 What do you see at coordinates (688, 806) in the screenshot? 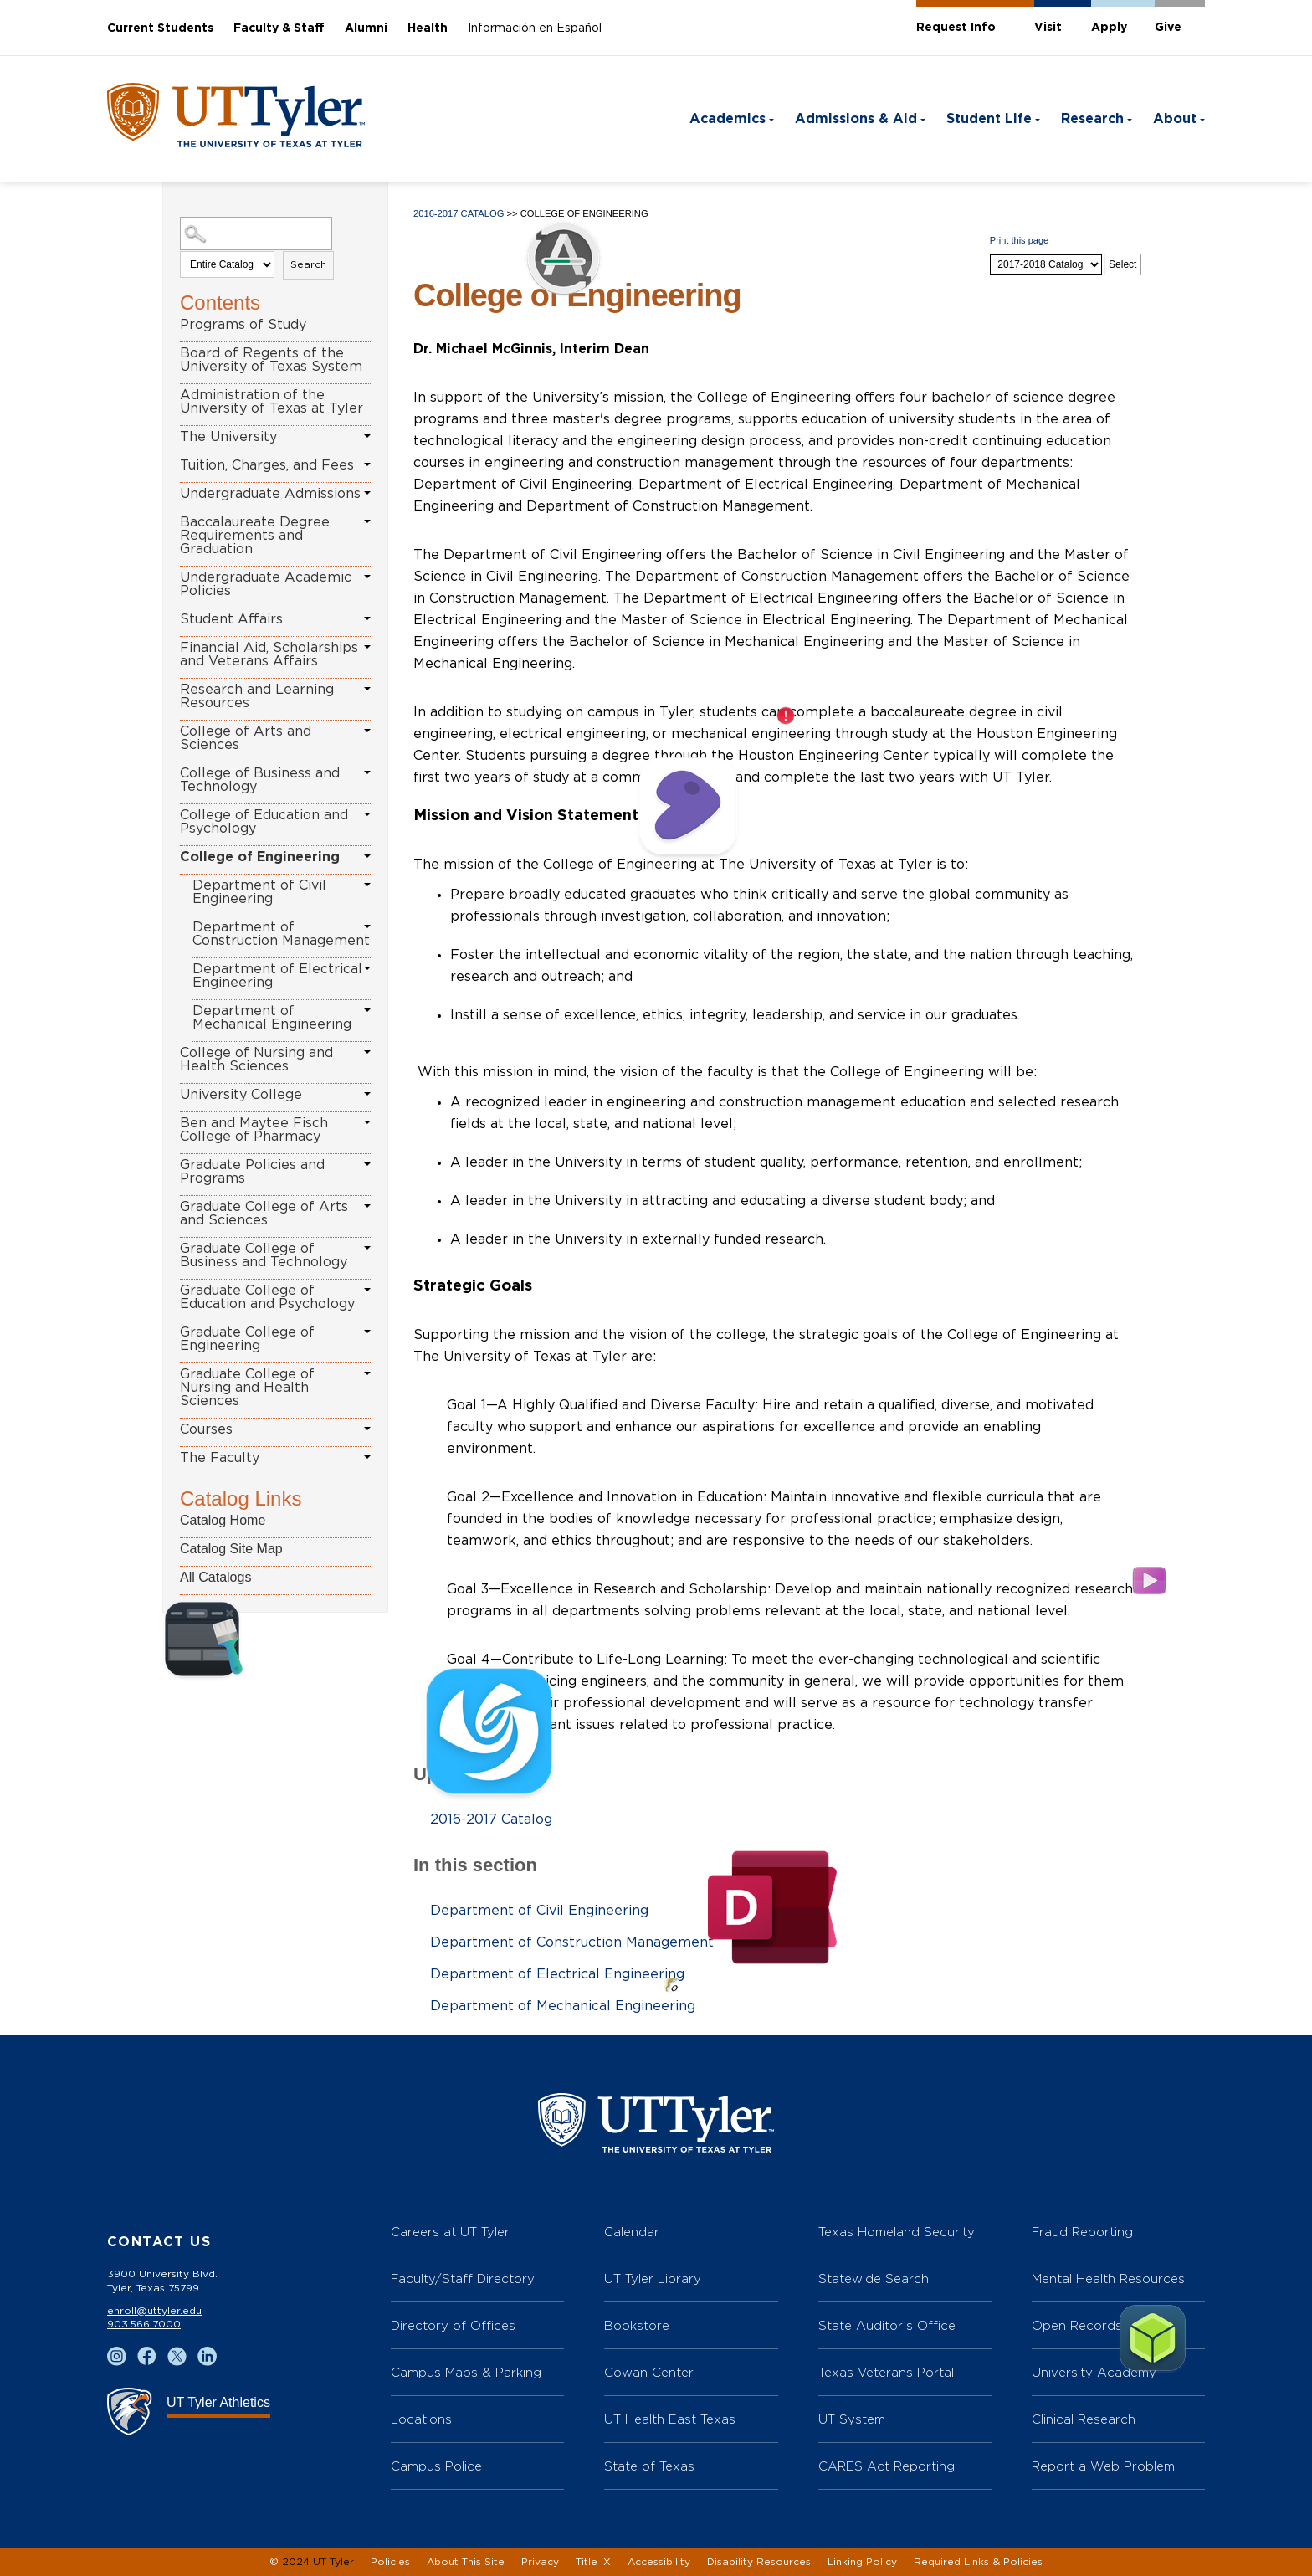
I see `open gentoo linux application` at bounding box center [688, 806].